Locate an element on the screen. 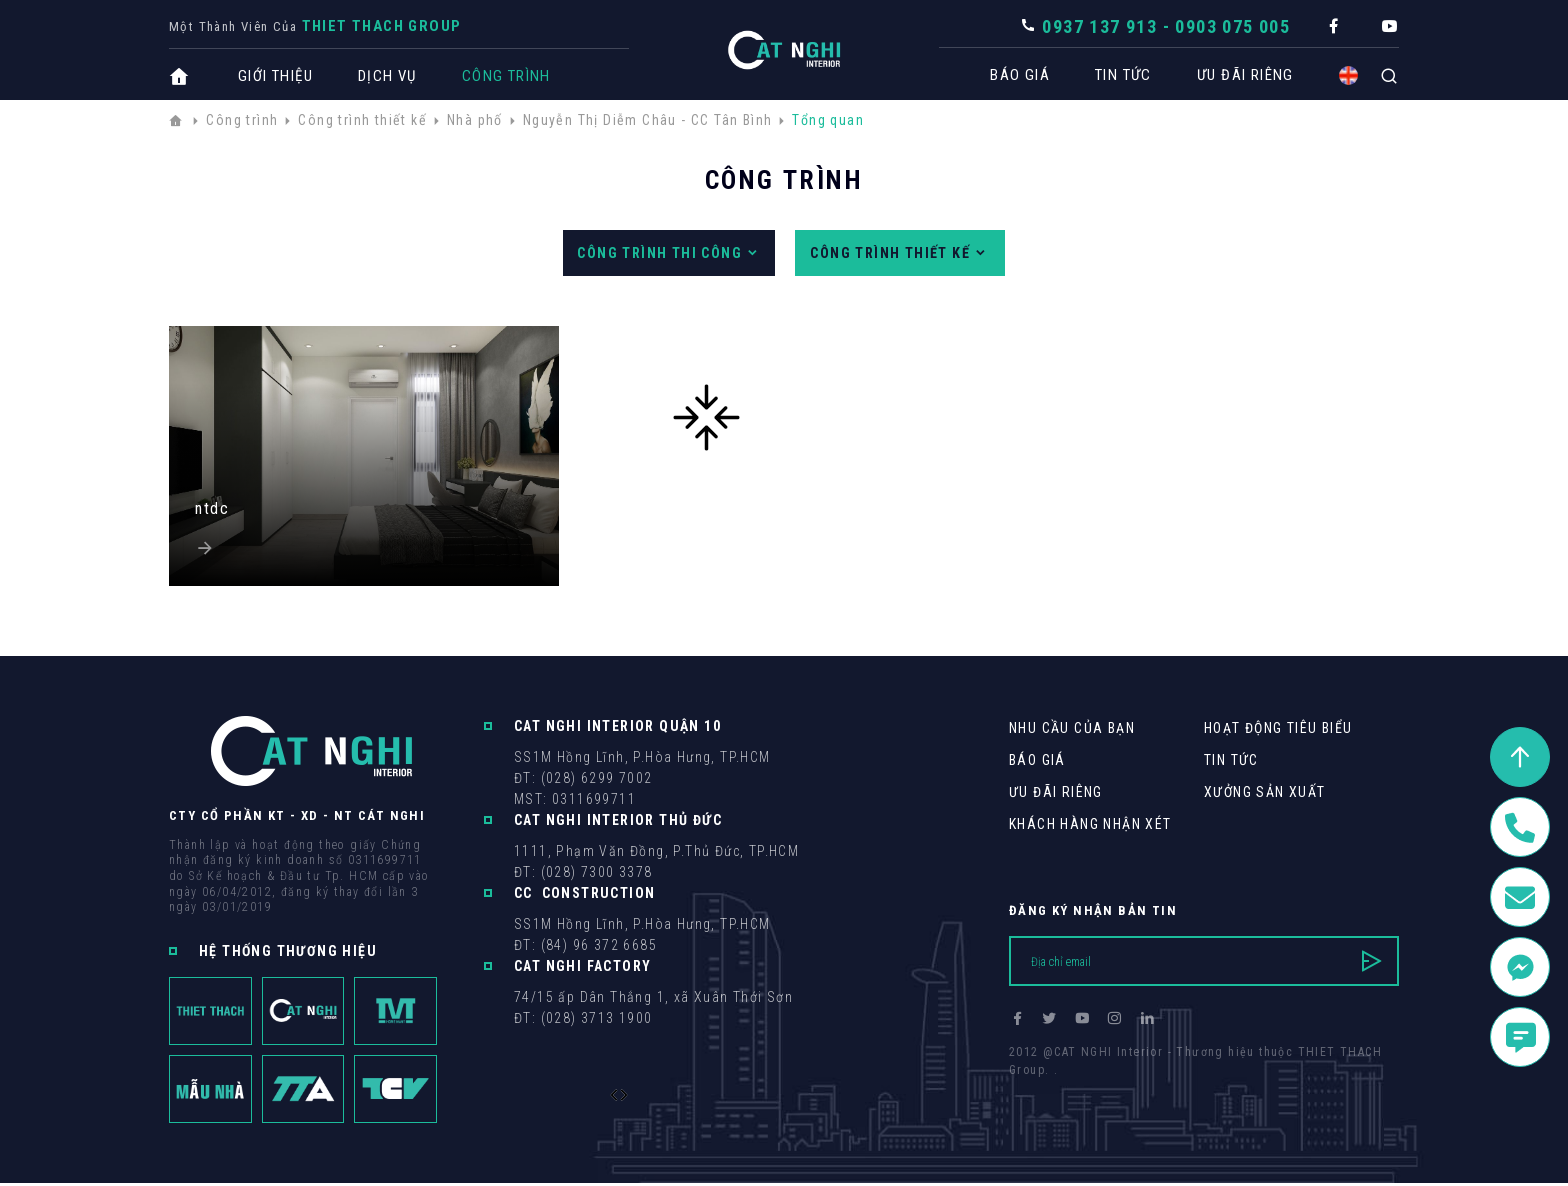 Image resolution: width=1568 pixels, height=1186 pixels. collapse or minimize content from all directions is located at coordinates (706, 417).